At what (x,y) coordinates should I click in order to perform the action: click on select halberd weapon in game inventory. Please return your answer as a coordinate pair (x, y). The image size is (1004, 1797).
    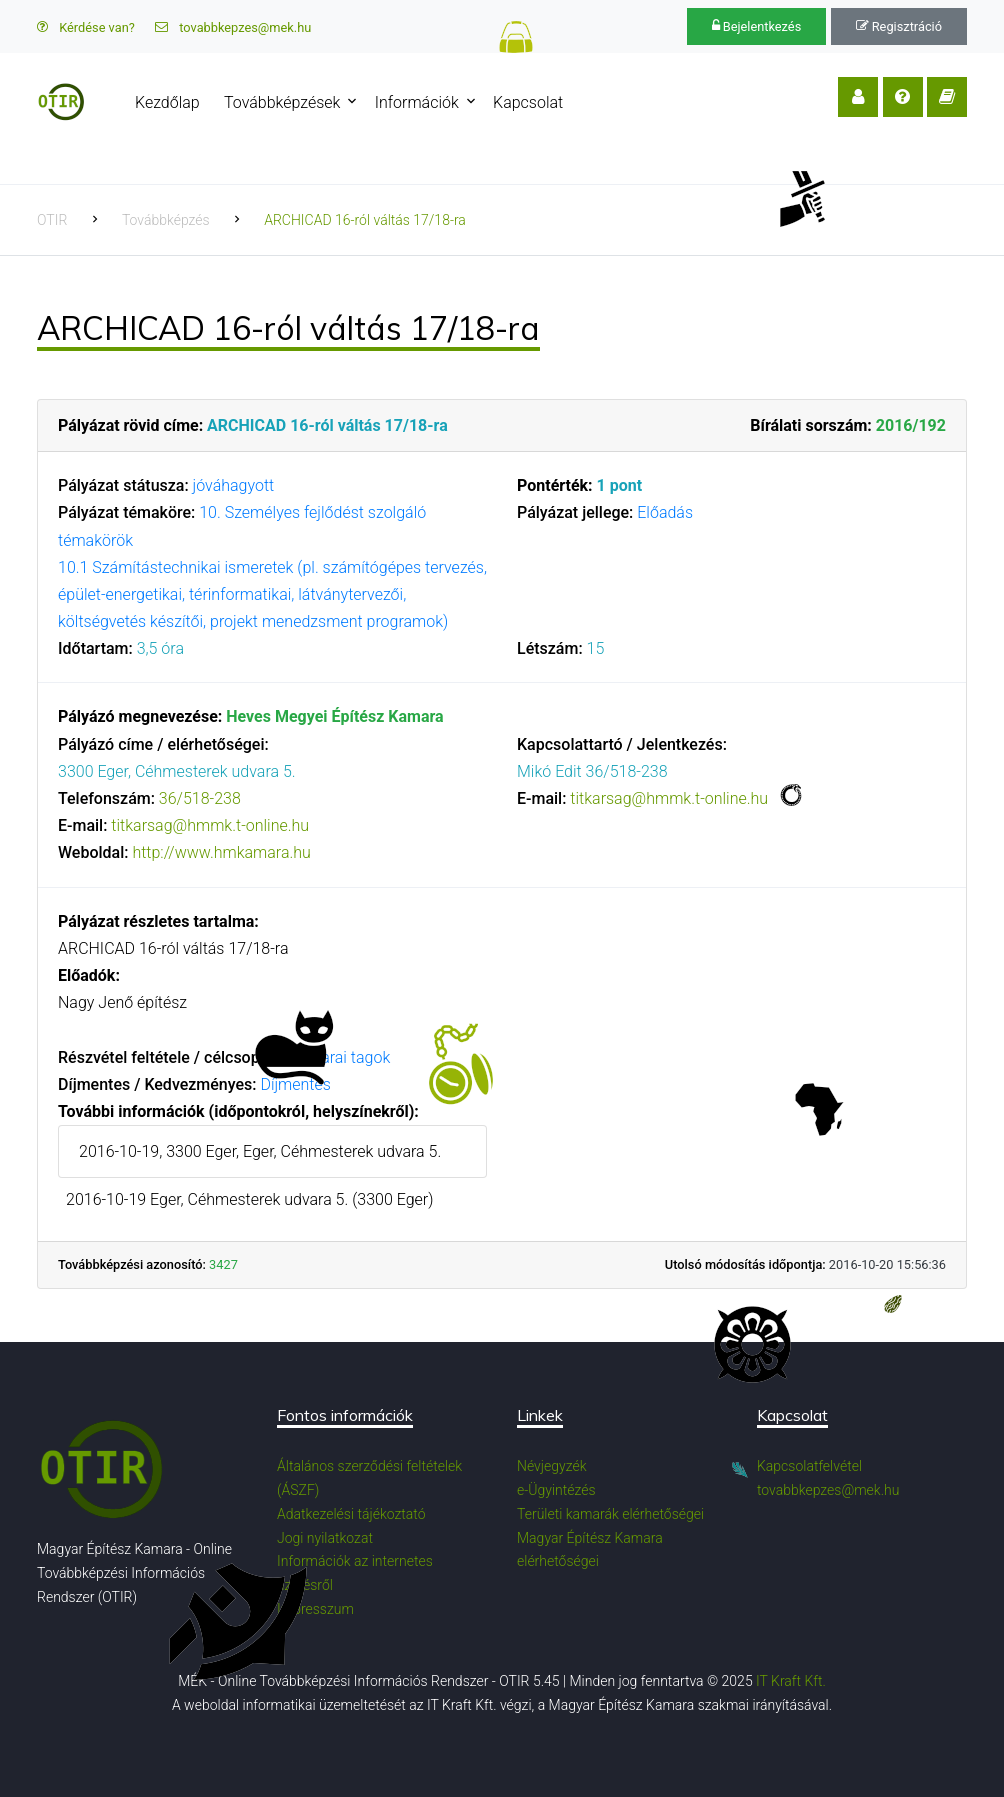
    Looking at the image, I should click on (238, 1629).